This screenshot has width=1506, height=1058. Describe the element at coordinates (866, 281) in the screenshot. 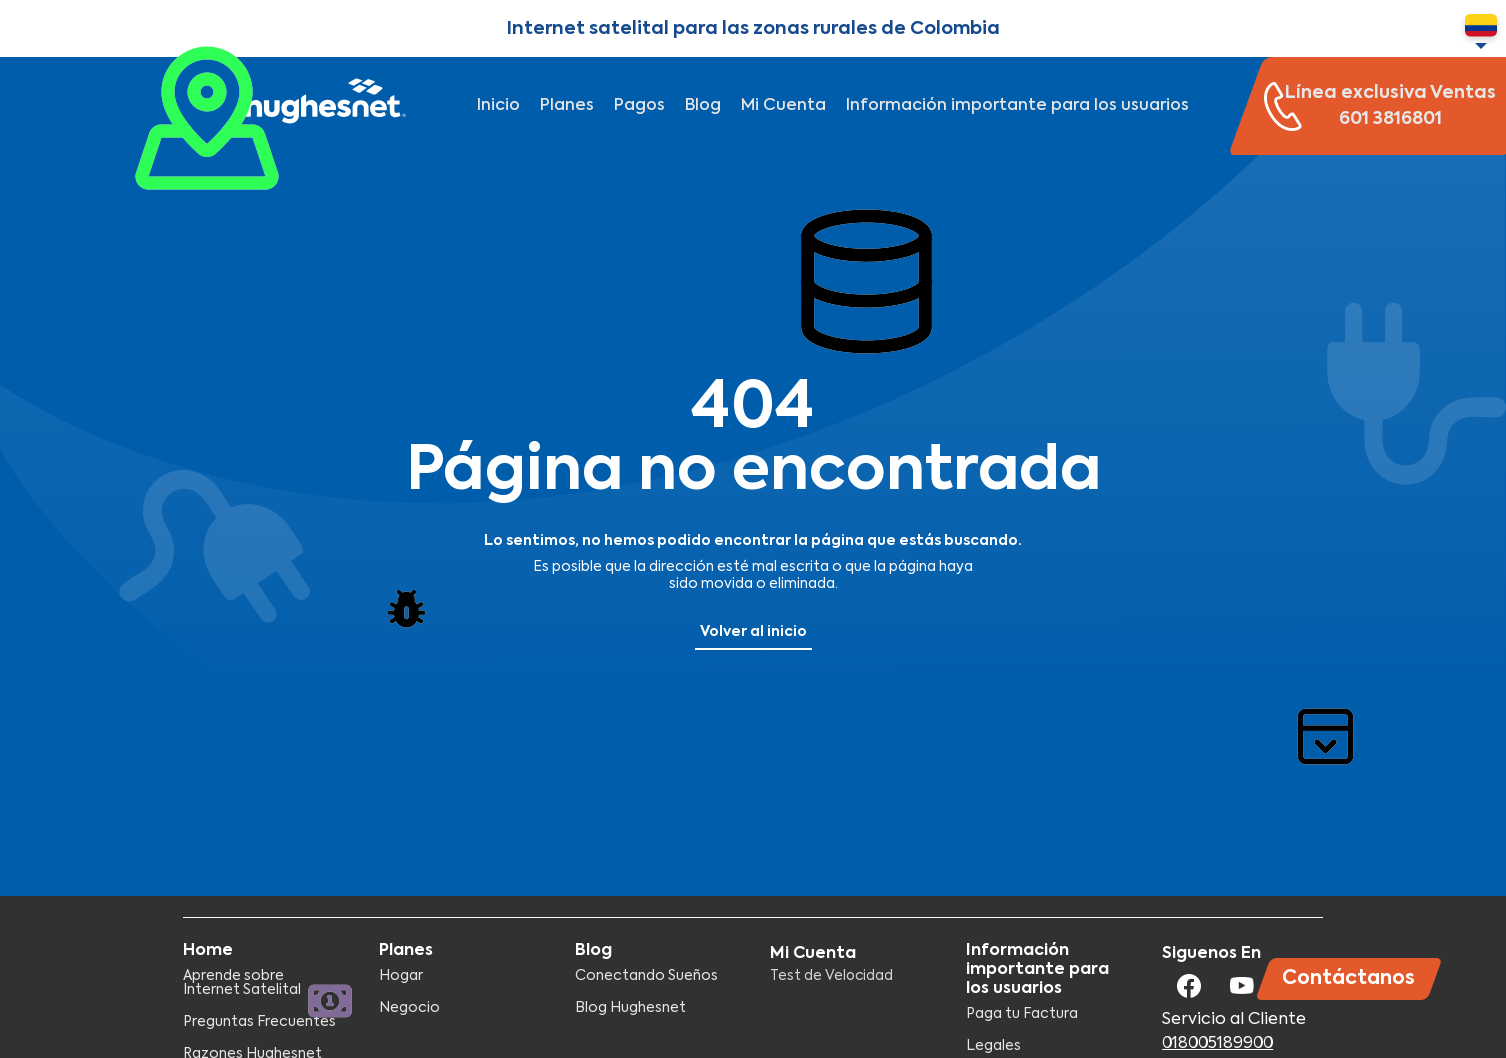

I see `access database management` at that location.